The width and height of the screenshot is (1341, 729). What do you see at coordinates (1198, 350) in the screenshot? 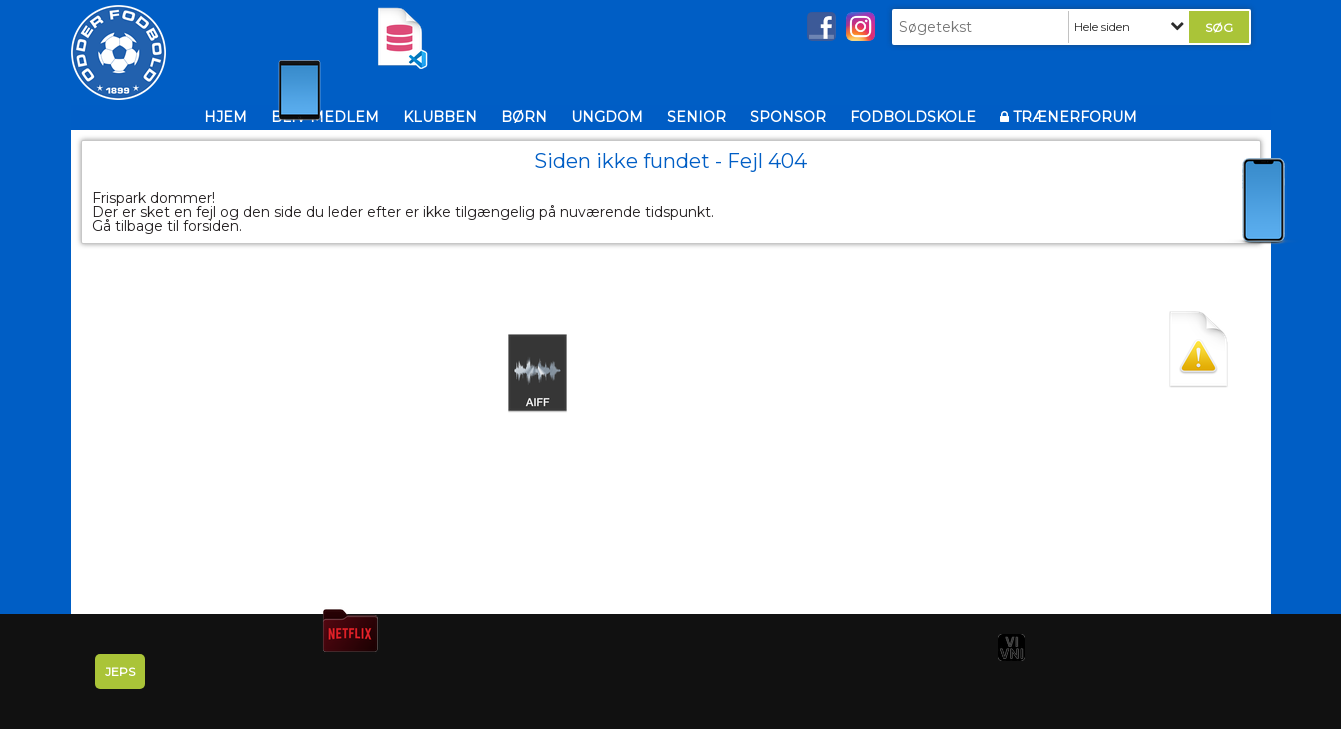
I see `report a problem or issue with a file` at bounding box center [1198, 350].